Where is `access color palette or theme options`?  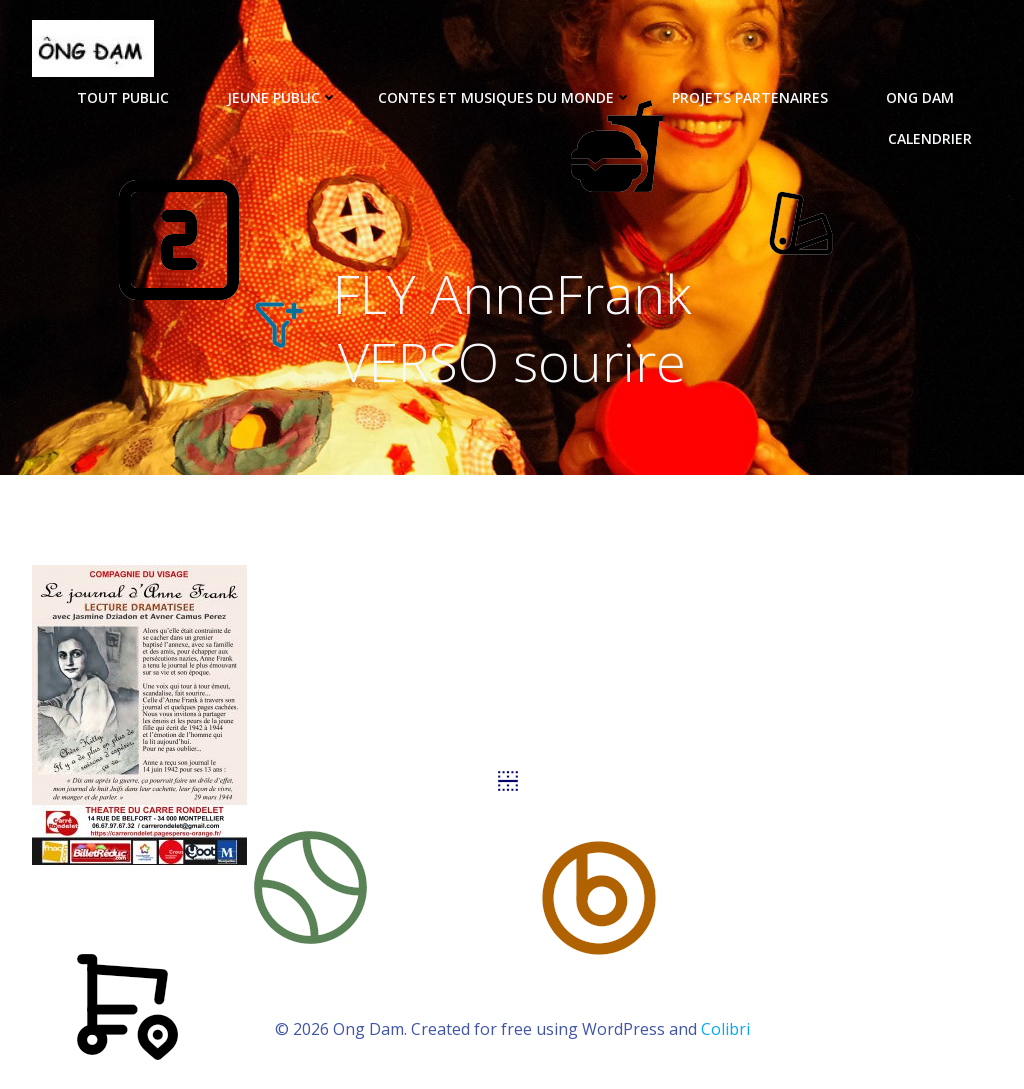 access color palette or theme options is located at coordinates (798, 225).